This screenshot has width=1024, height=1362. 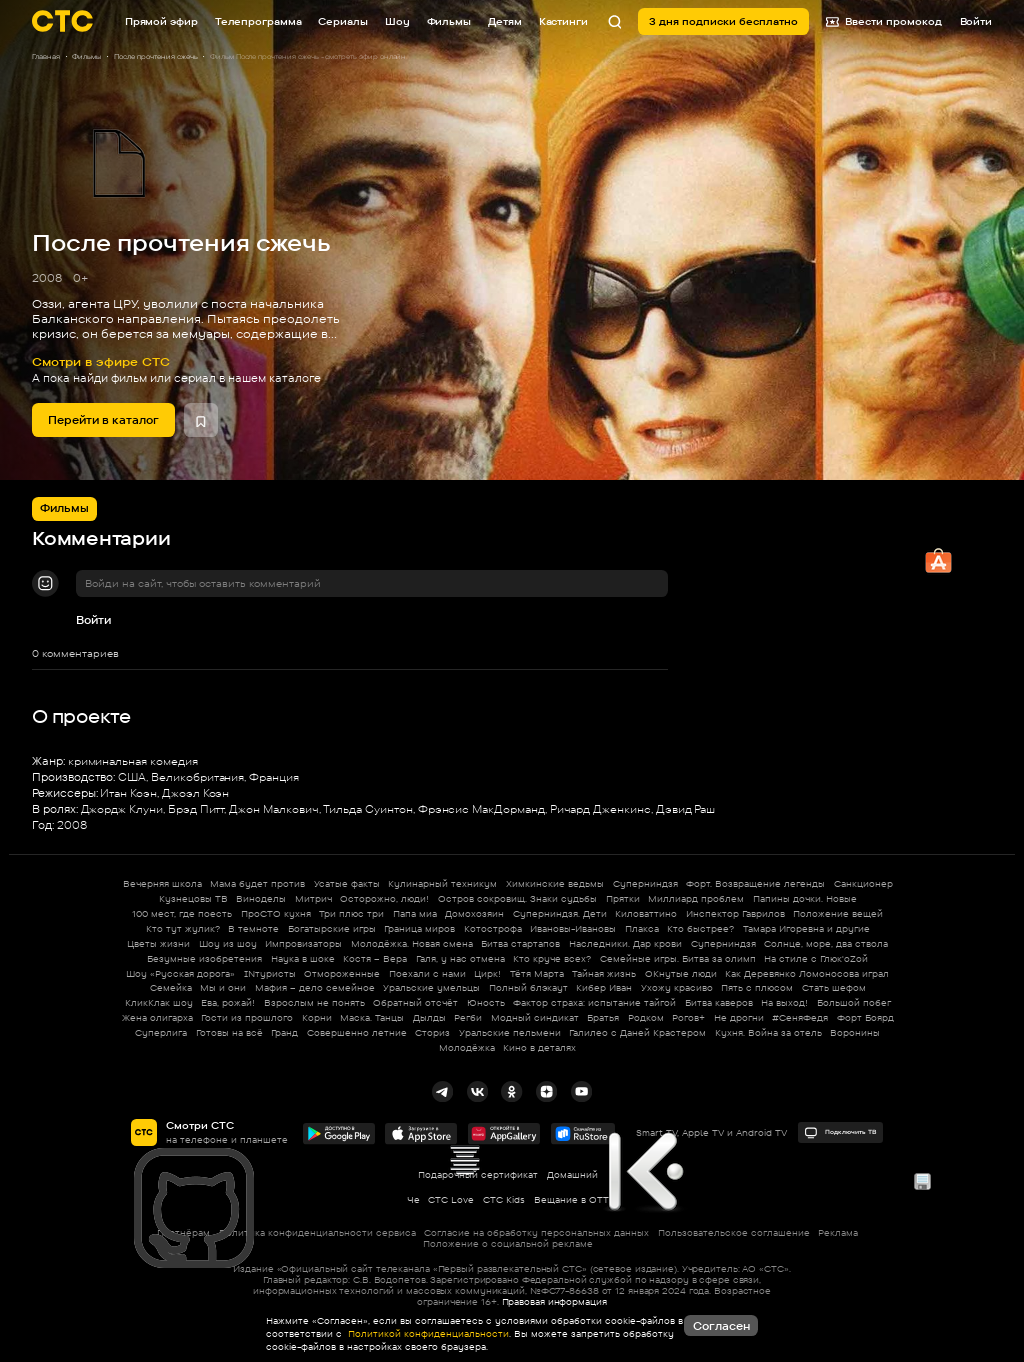 I want to click on center align text, so click(x=465, y=1160).